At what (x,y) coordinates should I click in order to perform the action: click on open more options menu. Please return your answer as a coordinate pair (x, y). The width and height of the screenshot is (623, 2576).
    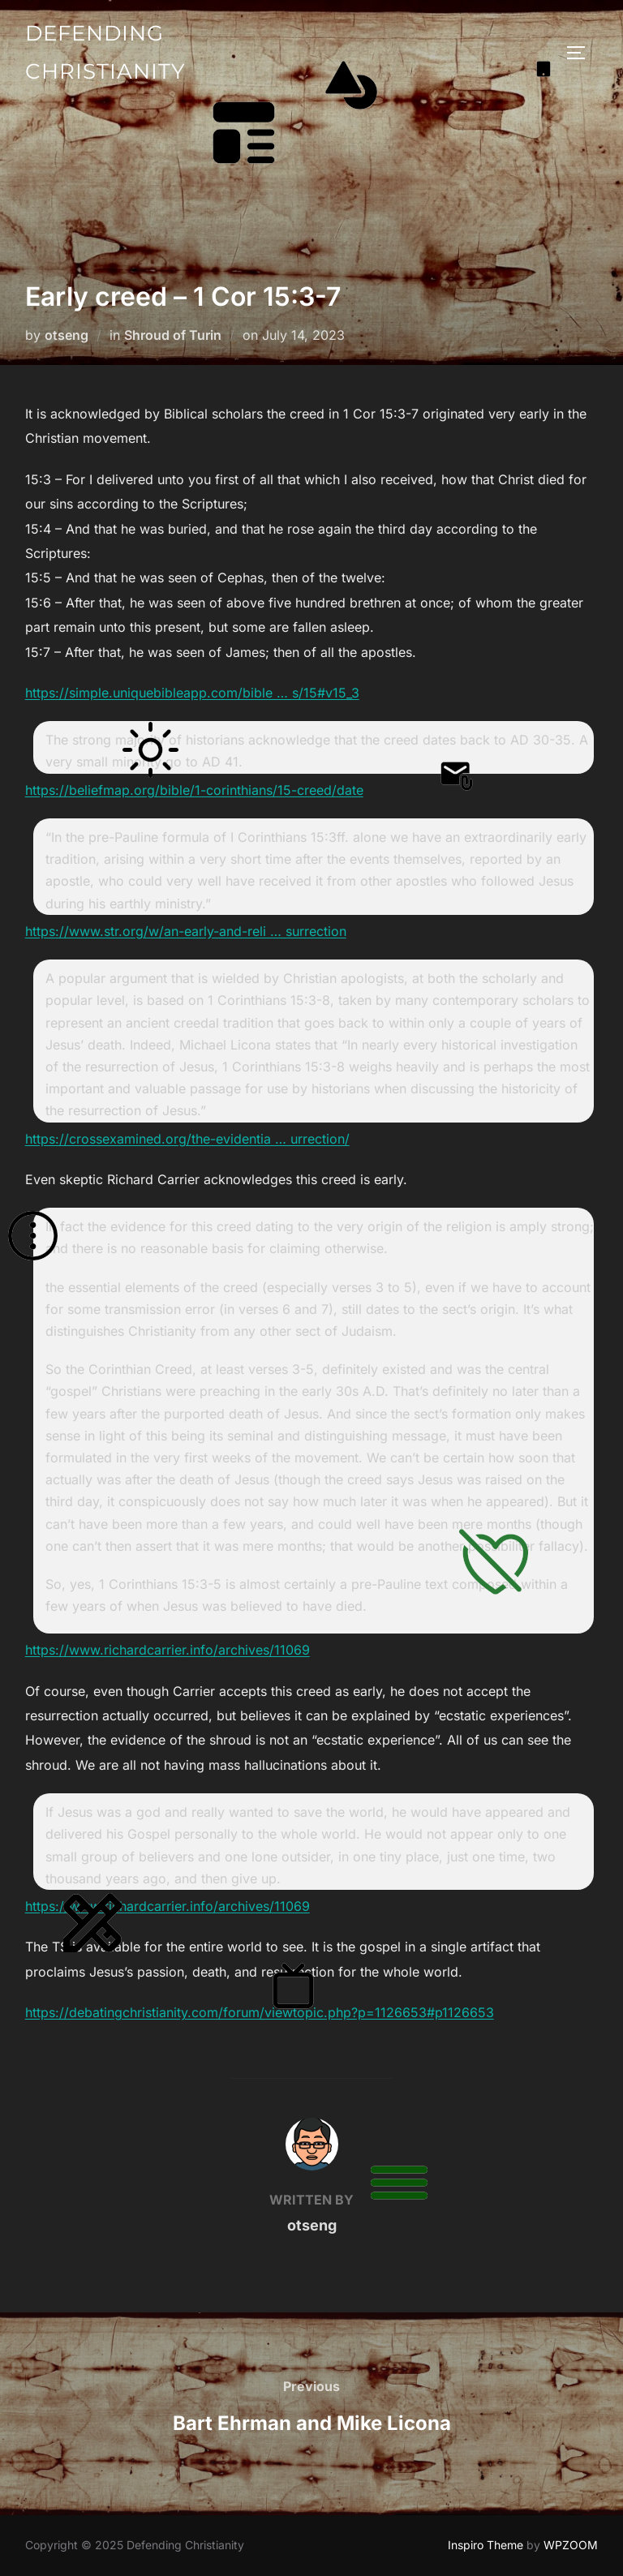
    Looking at the image, I should click on (32, 1235).